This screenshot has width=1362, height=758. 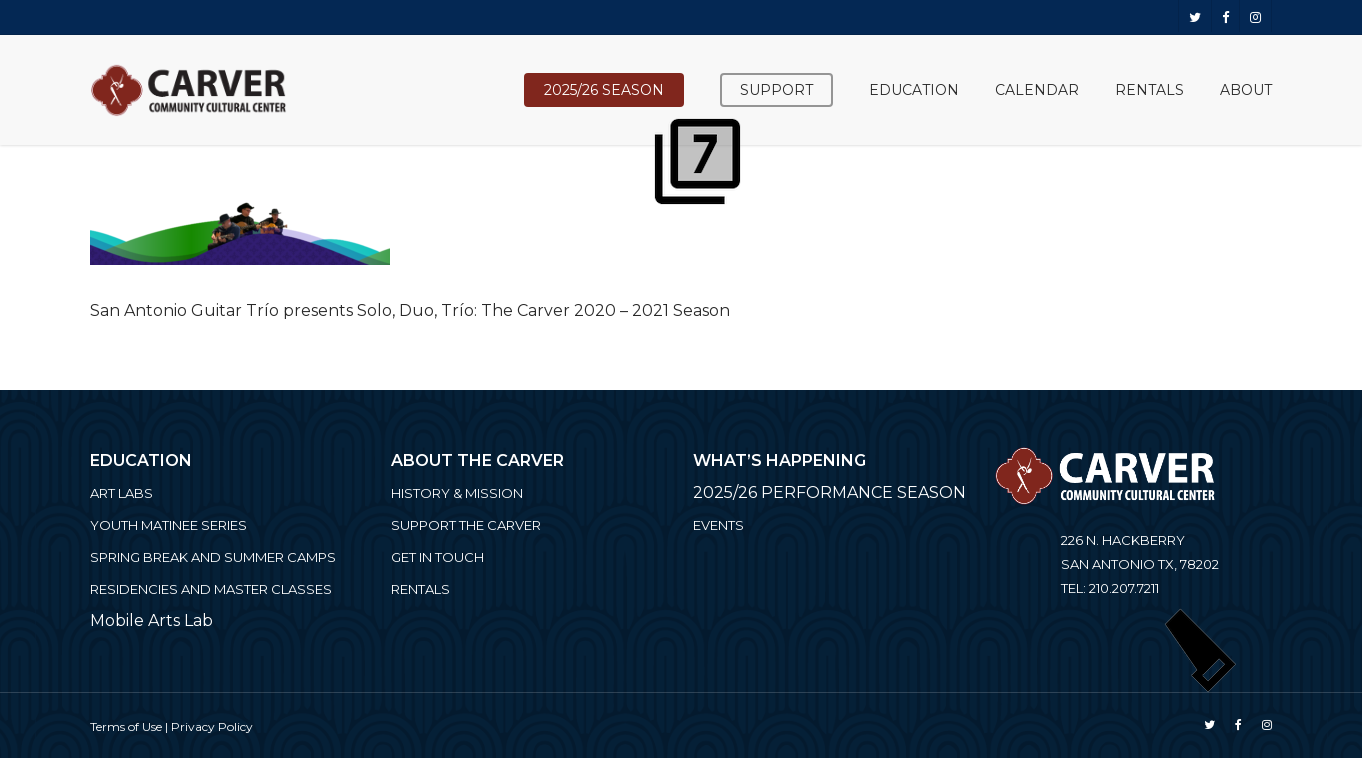 What do you see at coordinates (697, 161) in the screenshot?
I see `indicates item number 7 in a numbered list or gallery` at bounding box center [697, 161].